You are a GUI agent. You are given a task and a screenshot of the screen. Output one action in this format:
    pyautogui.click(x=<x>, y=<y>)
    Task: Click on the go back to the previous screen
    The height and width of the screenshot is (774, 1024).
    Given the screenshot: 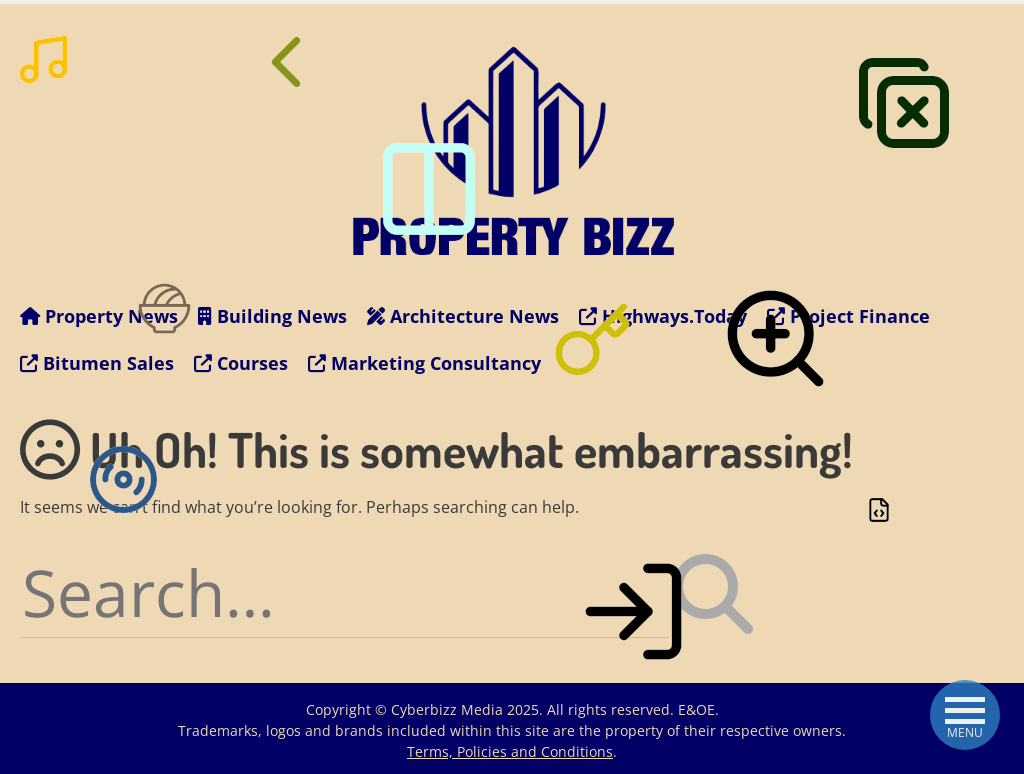 What is the action you would take?
    pyautogui.click(x=286, y=62)
    